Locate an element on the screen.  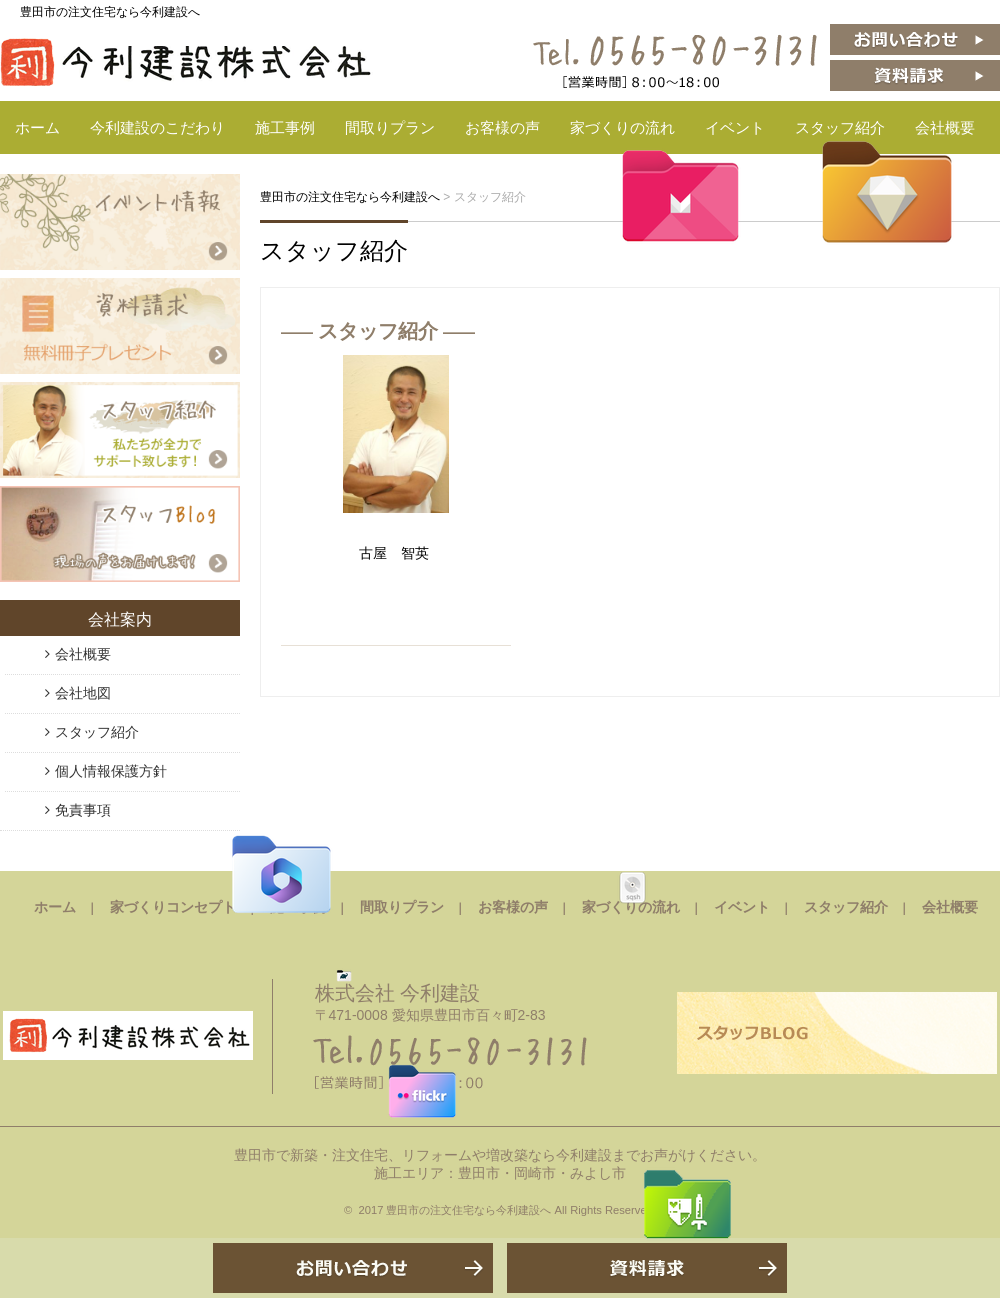
open game development projects folder is located at coordinates (687, 1206).